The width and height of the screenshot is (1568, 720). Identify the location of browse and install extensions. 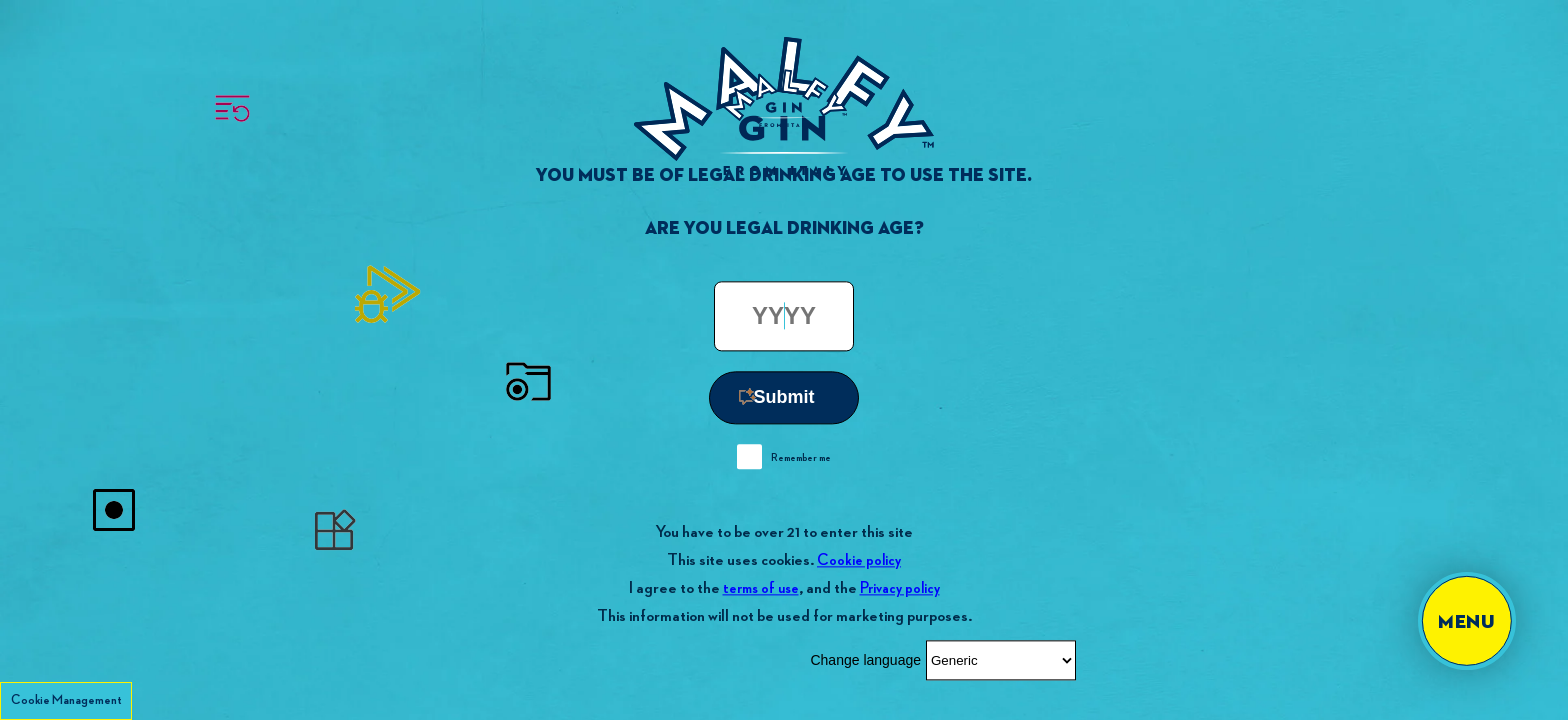
(335, 529).